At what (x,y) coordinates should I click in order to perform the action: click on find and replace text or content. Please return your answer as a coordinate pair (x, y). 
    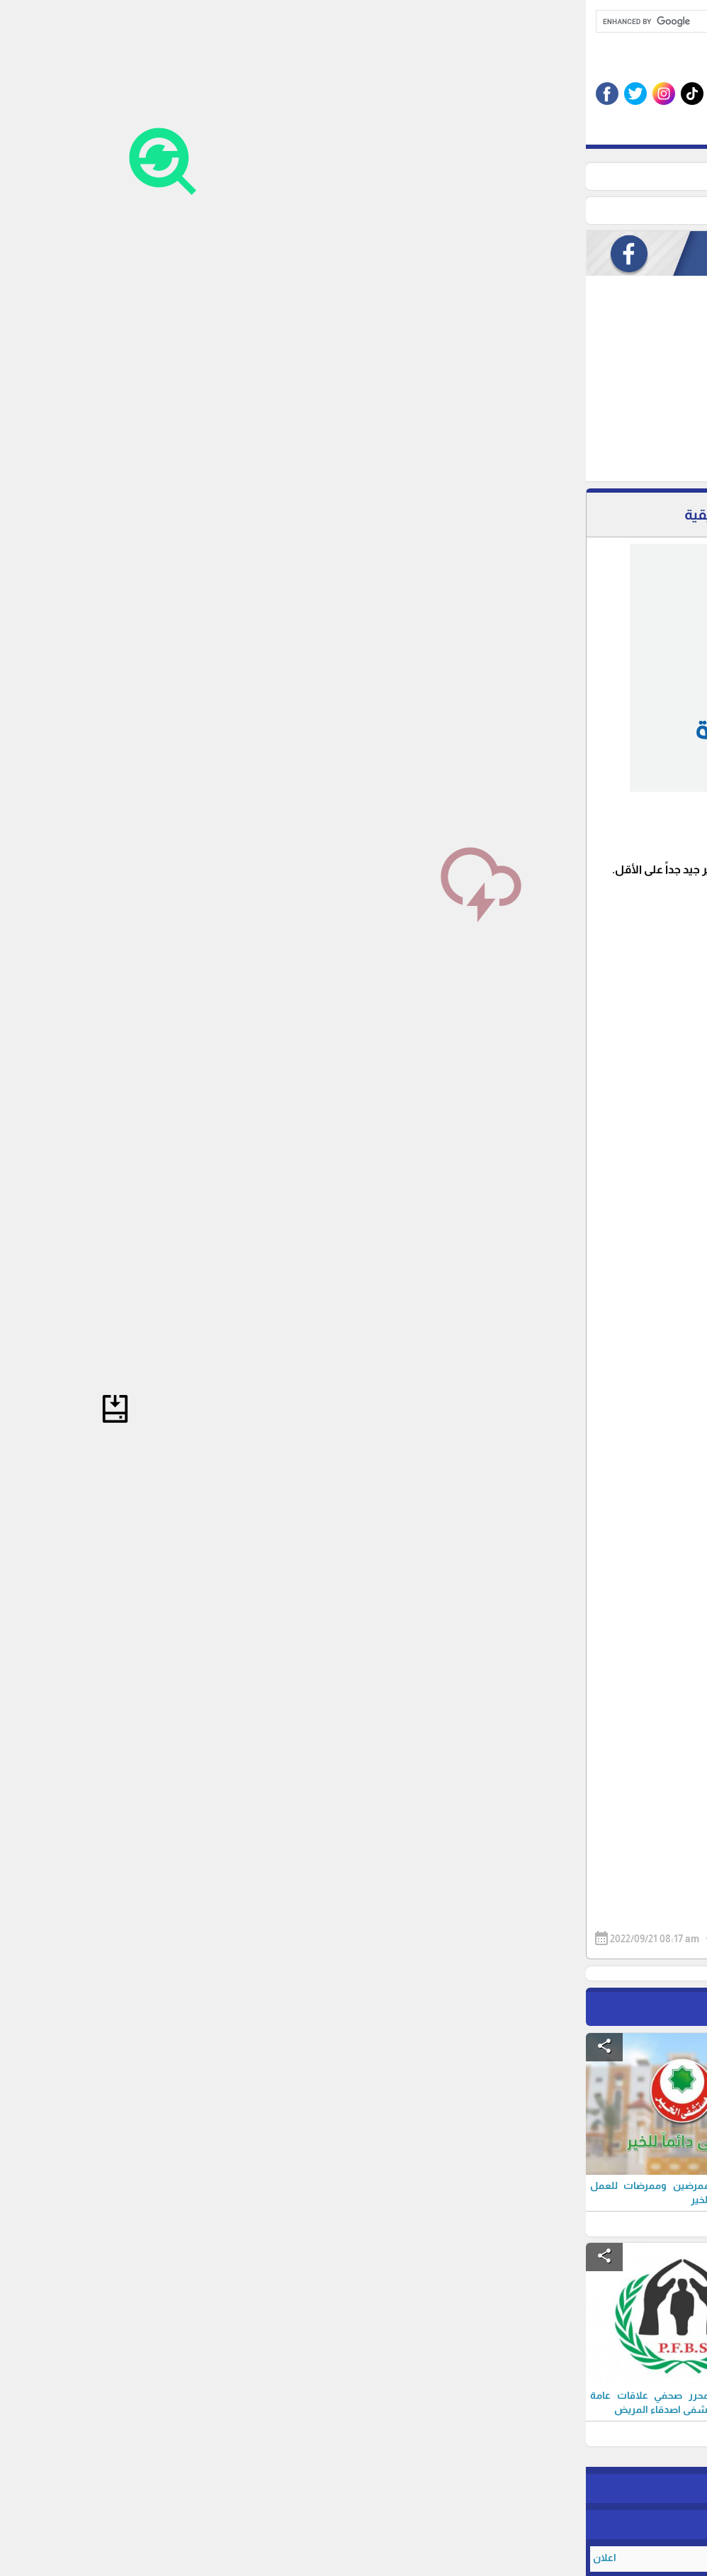
    Looking at the image, I should click on (162, 161).